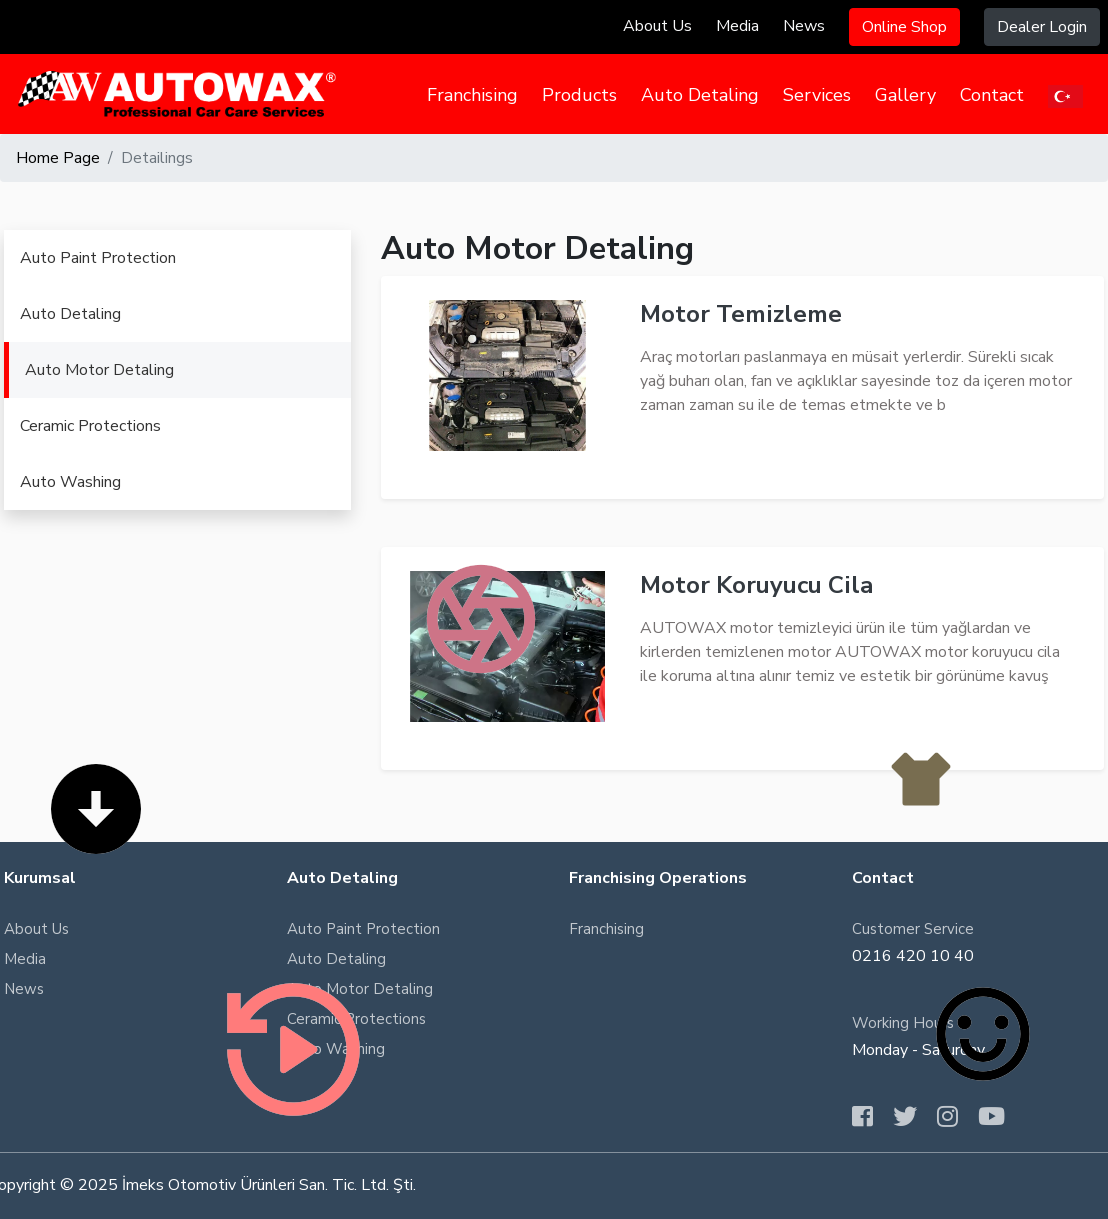 The image size is (1108, 1219). What do you see at coordinates (96, 809) in the screenshot?
I see `download file or content` at bounding box center [96, 809].